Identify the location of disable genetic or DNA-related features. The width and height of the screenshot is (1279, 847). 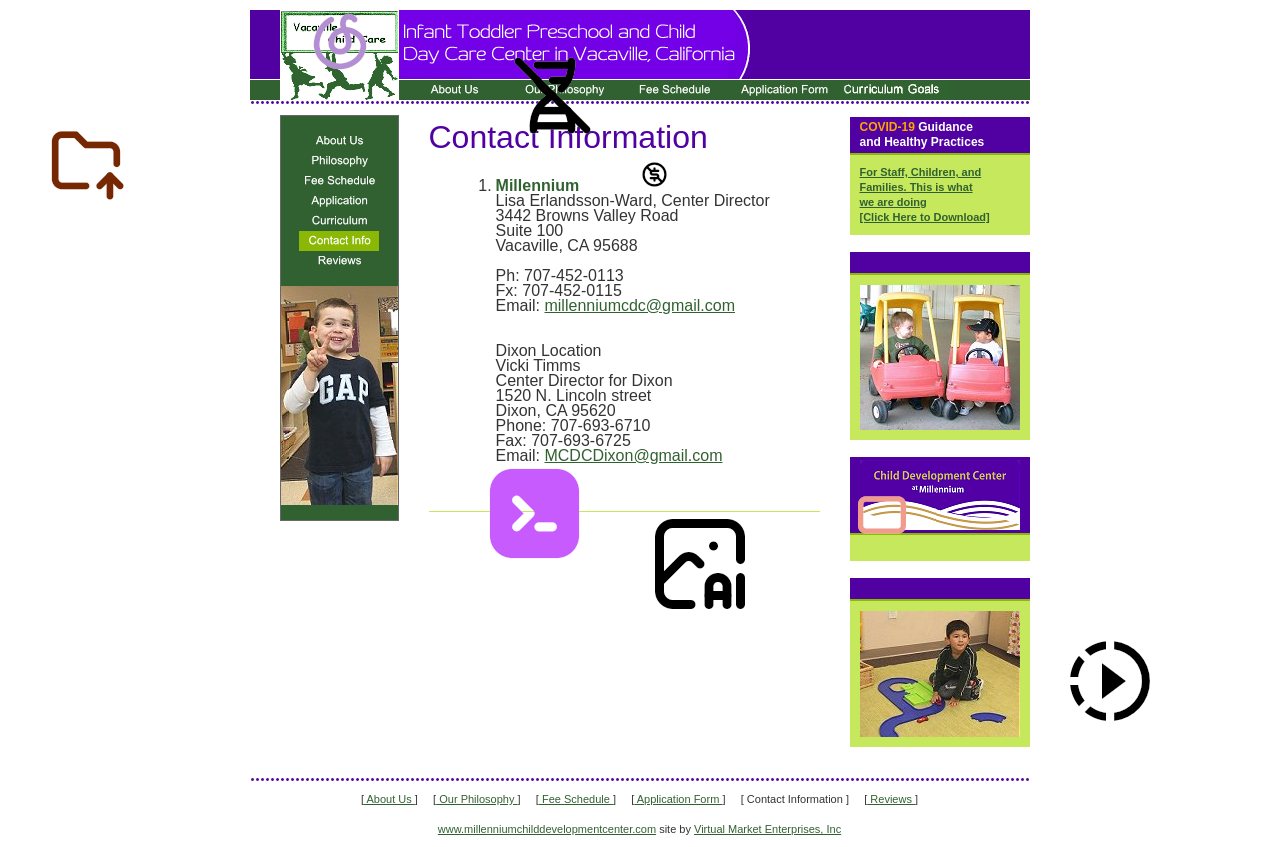
(552, 95).